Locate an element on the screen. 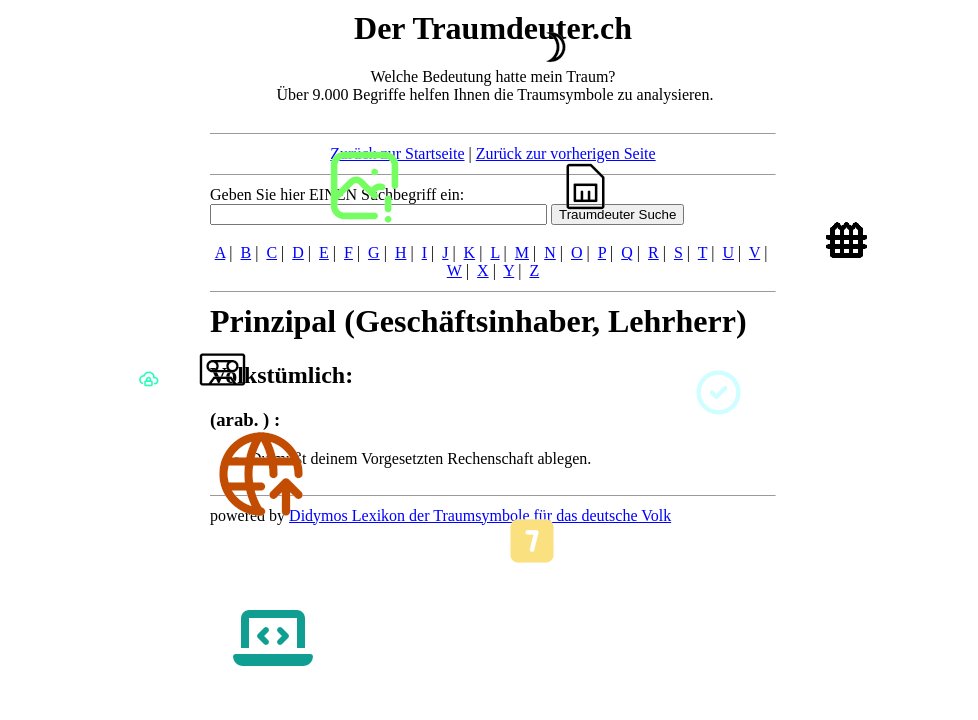 Image resolution: width=978 pixels, height=720 pixels. upload content to the web is located at coordinates (261, 474).